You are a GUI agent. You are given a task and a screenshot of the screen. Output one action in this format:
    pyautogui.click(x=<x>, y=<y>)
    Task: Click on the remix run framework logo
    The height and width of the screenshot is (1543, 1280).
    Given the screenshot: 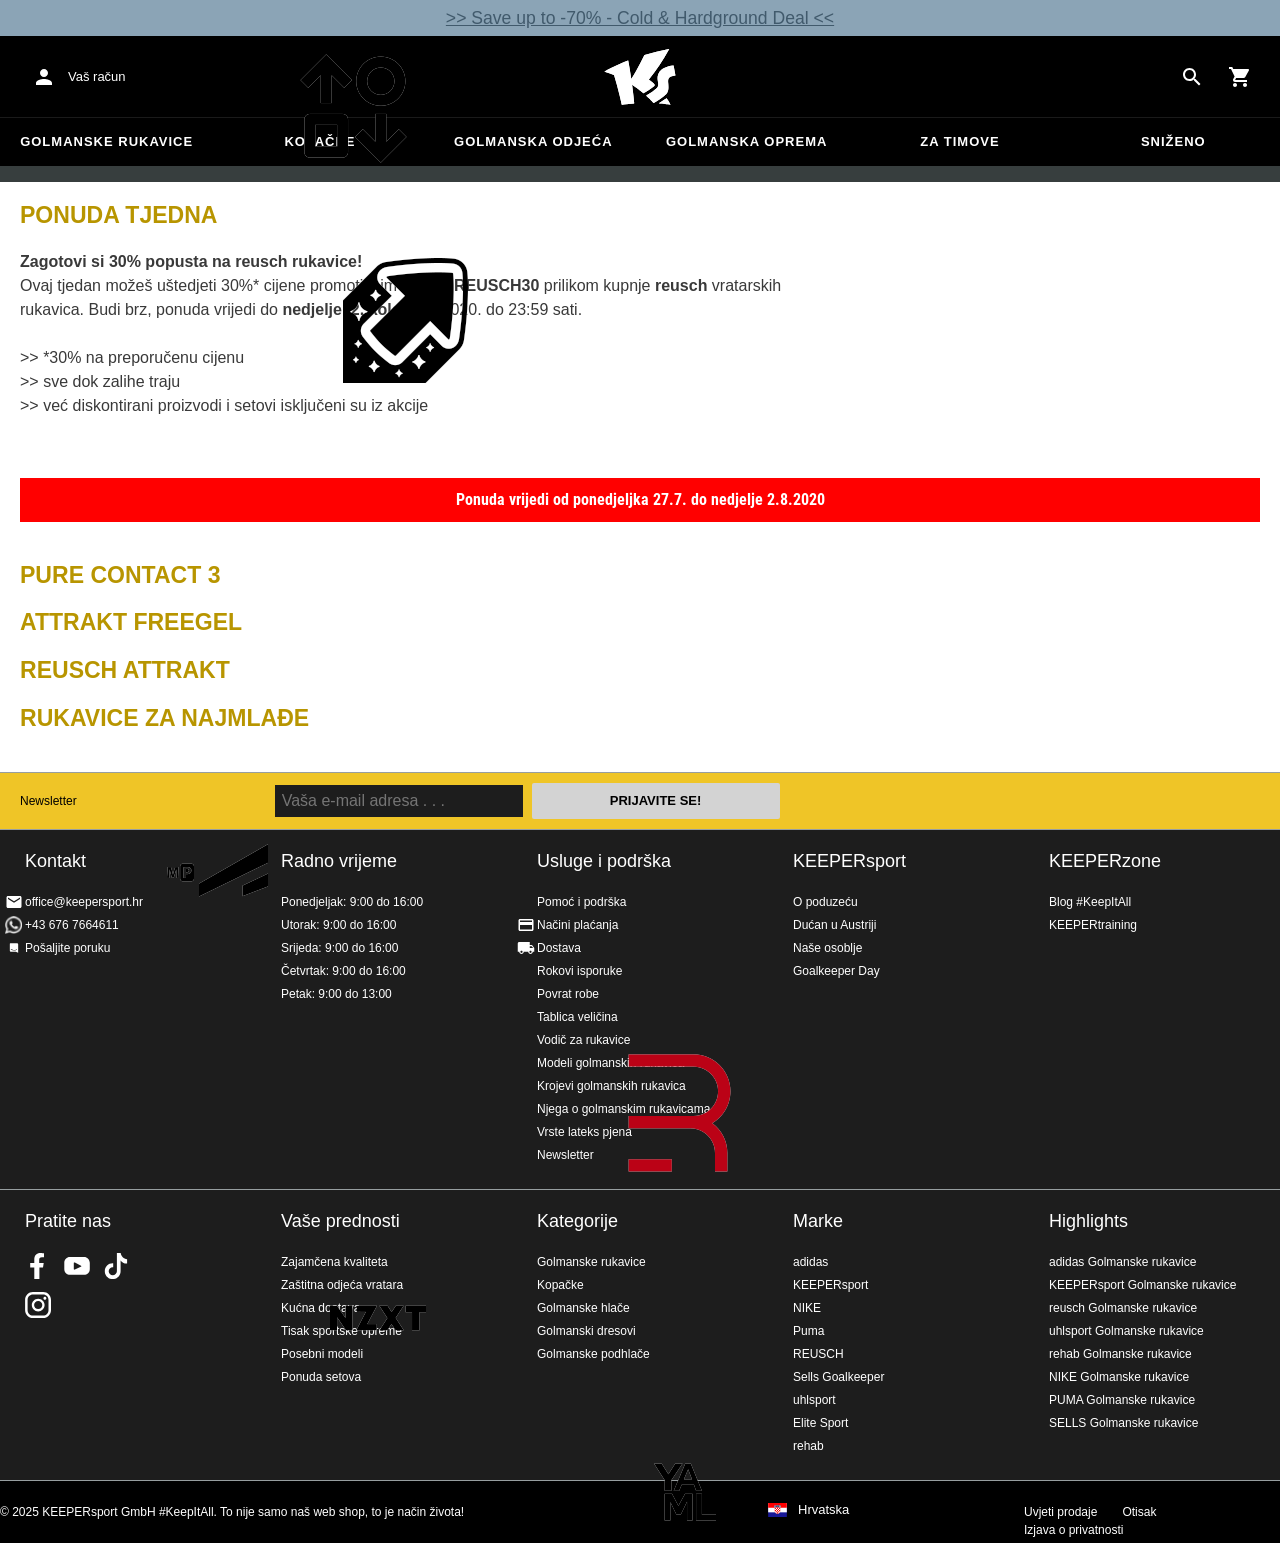 What is the action you would take?
    pyautogui.click(x=678, y=1116)
    